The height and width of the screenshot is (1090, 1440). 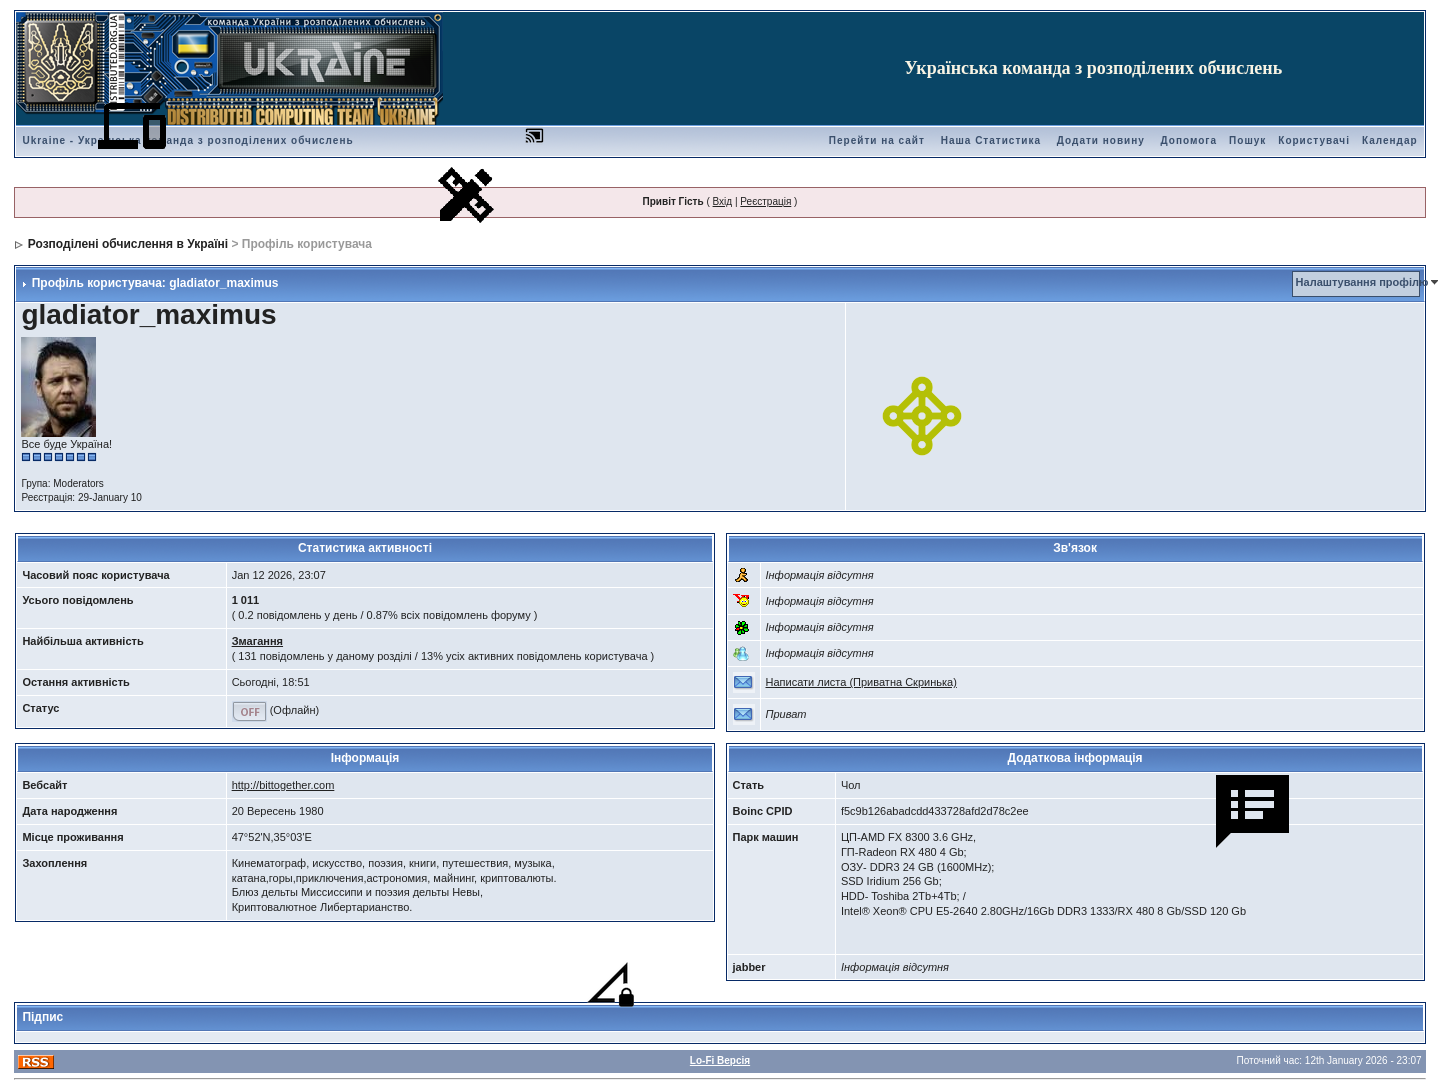 I want to click on indicates active connection to a casting device, so click(x=534, y=135).